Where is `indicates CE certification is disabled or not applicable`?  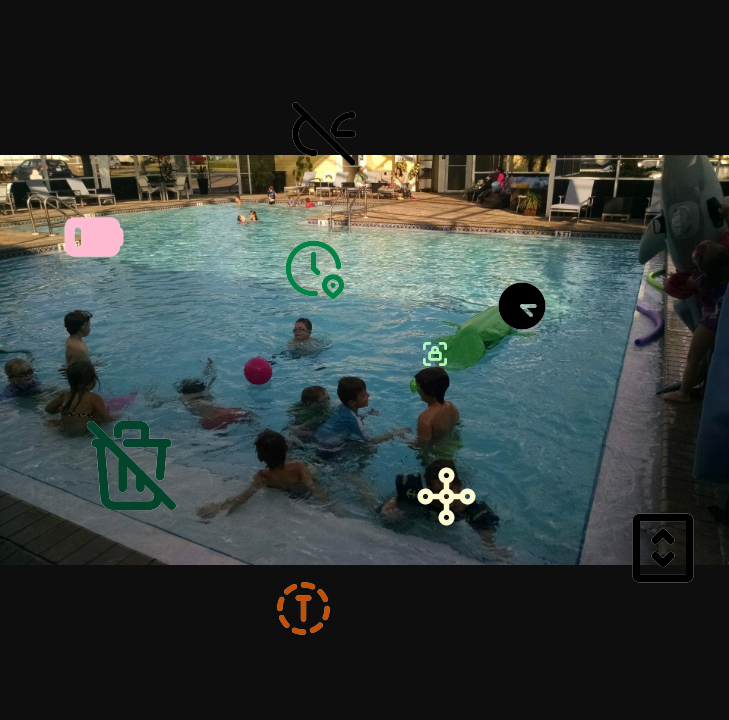
indicates CE certification is disabled or not applicable is located at coordinates (324, 134).